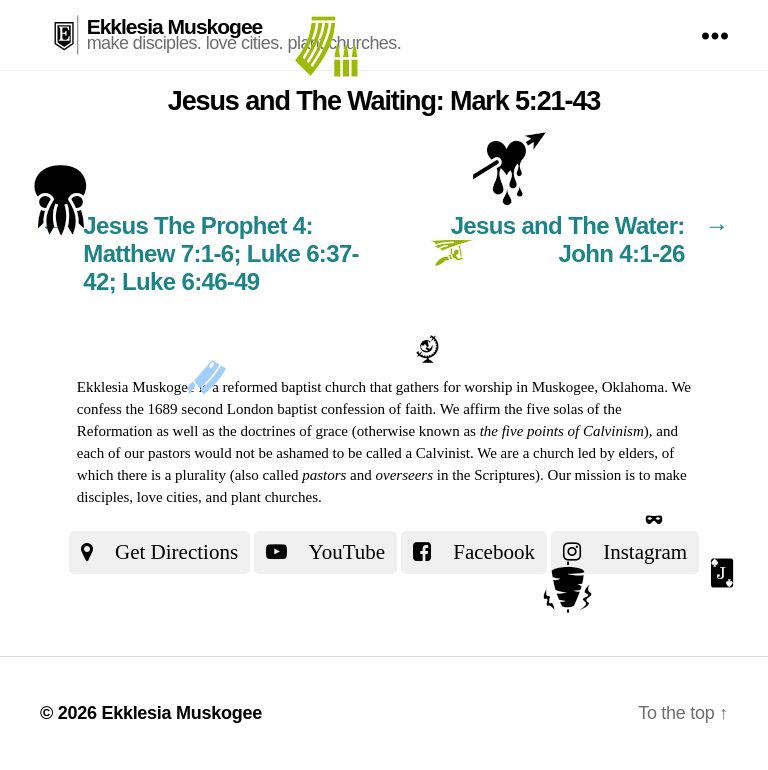  Describe the element at coordinates (654, 520) in the screenshot. I see `enable incognito or private browsing mode` at that location.